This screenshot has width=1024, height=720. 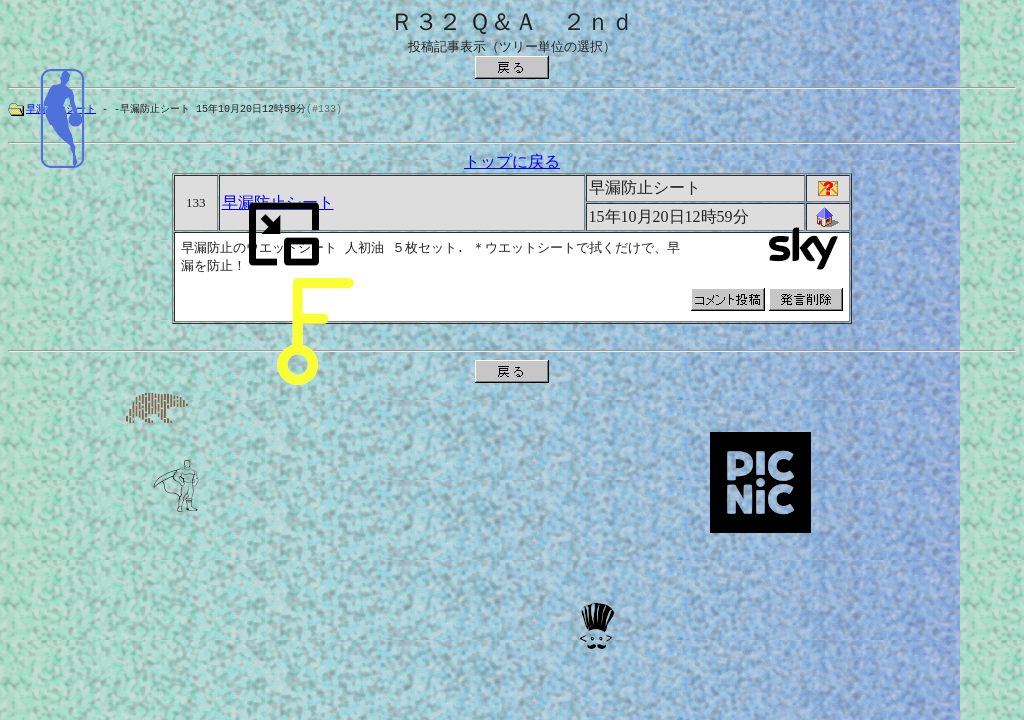 I want to click on polars data library branding, so click(x=157, y=408).